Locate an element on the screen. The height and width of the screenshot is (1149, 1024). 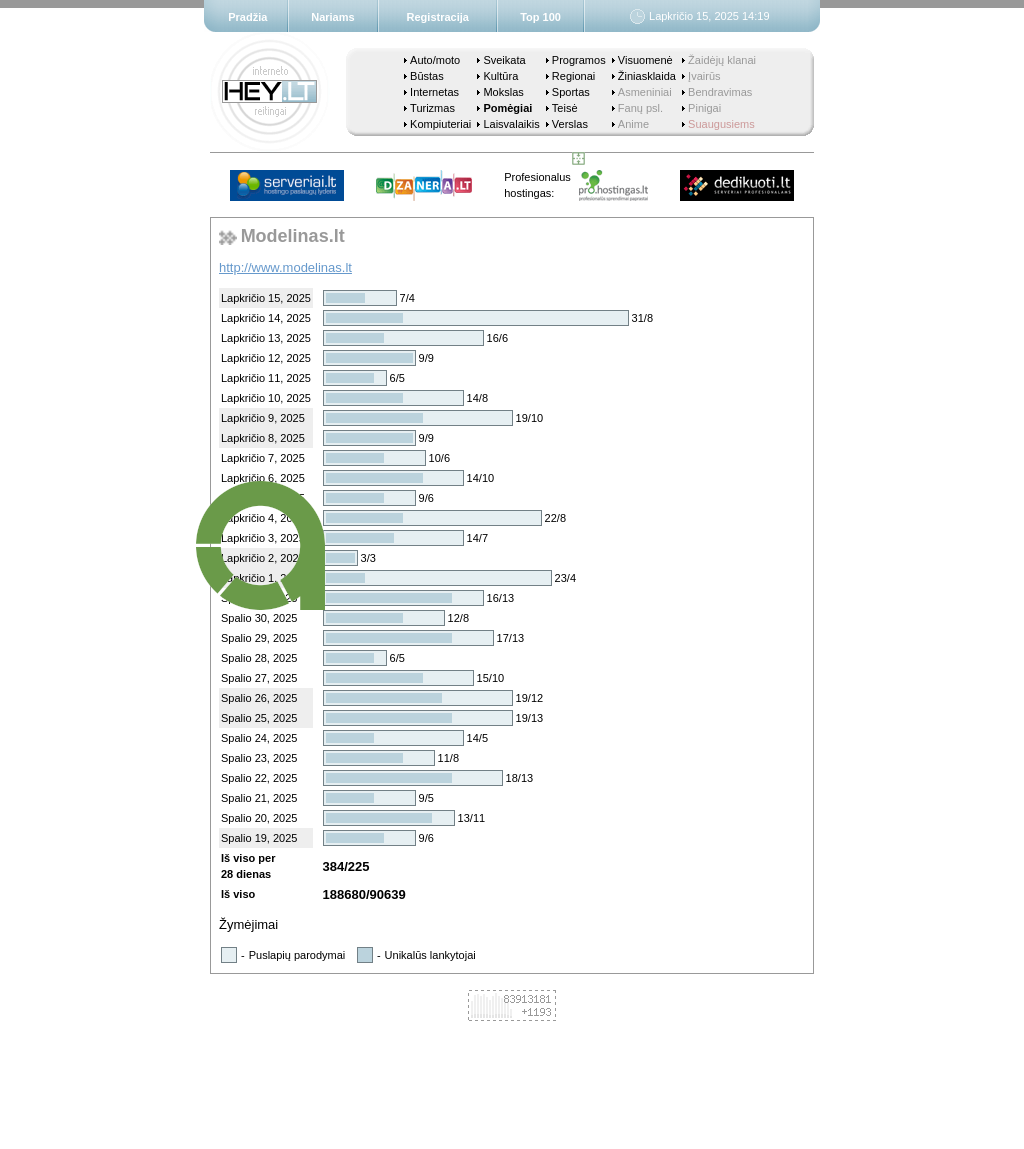
akaunting accounting software logo is located at coordinates (260, 545).